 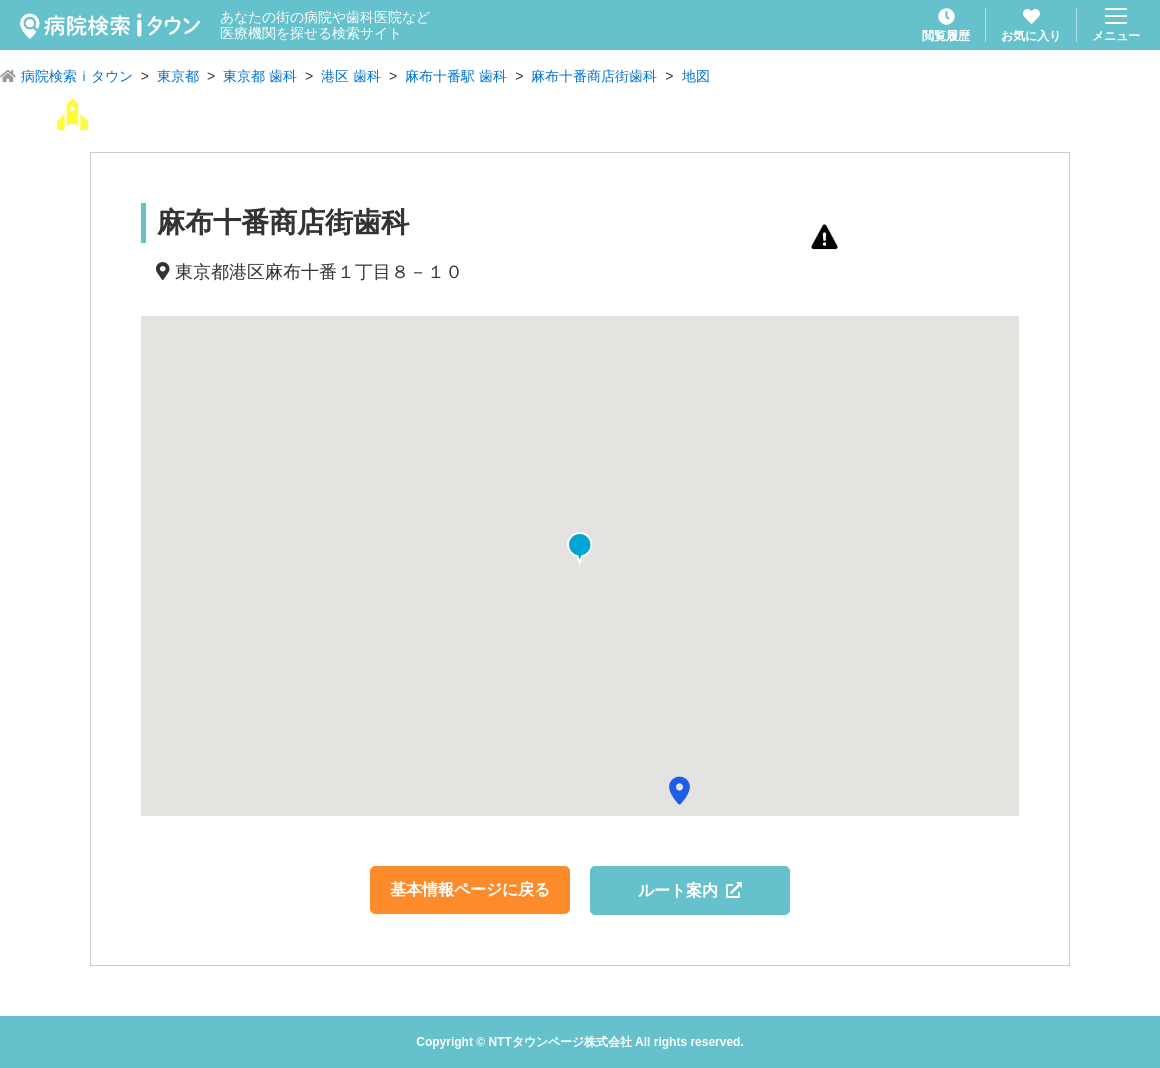 I want to click on space awesome brand logo, so click(x=72, y=114).